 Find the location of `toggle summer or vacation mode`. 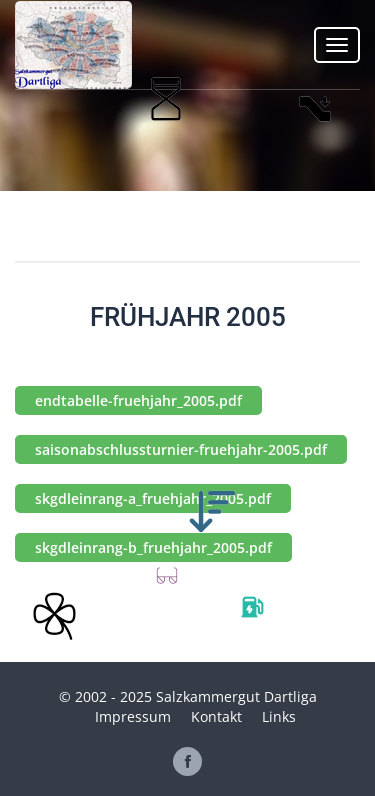

toggle summer or vacation mode is located at coordinates (167, 576).